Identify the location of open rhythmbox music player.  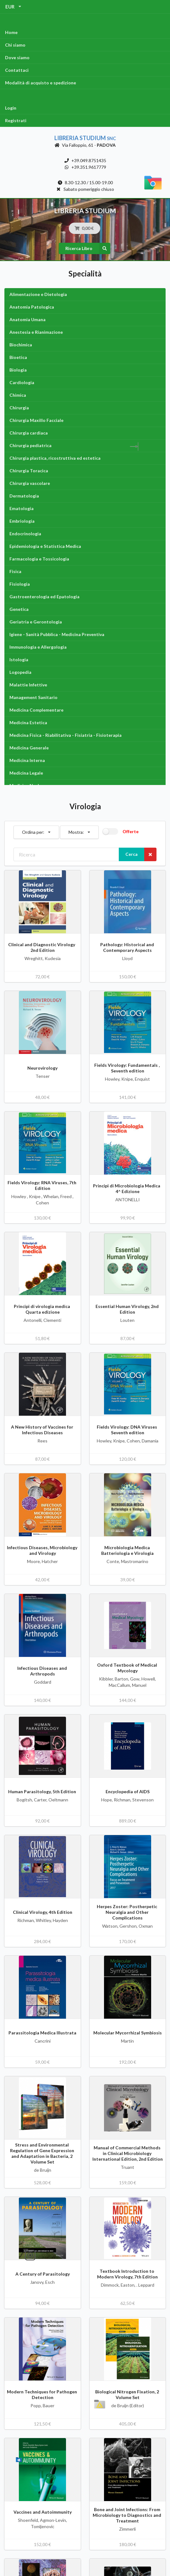
(30, 2255).